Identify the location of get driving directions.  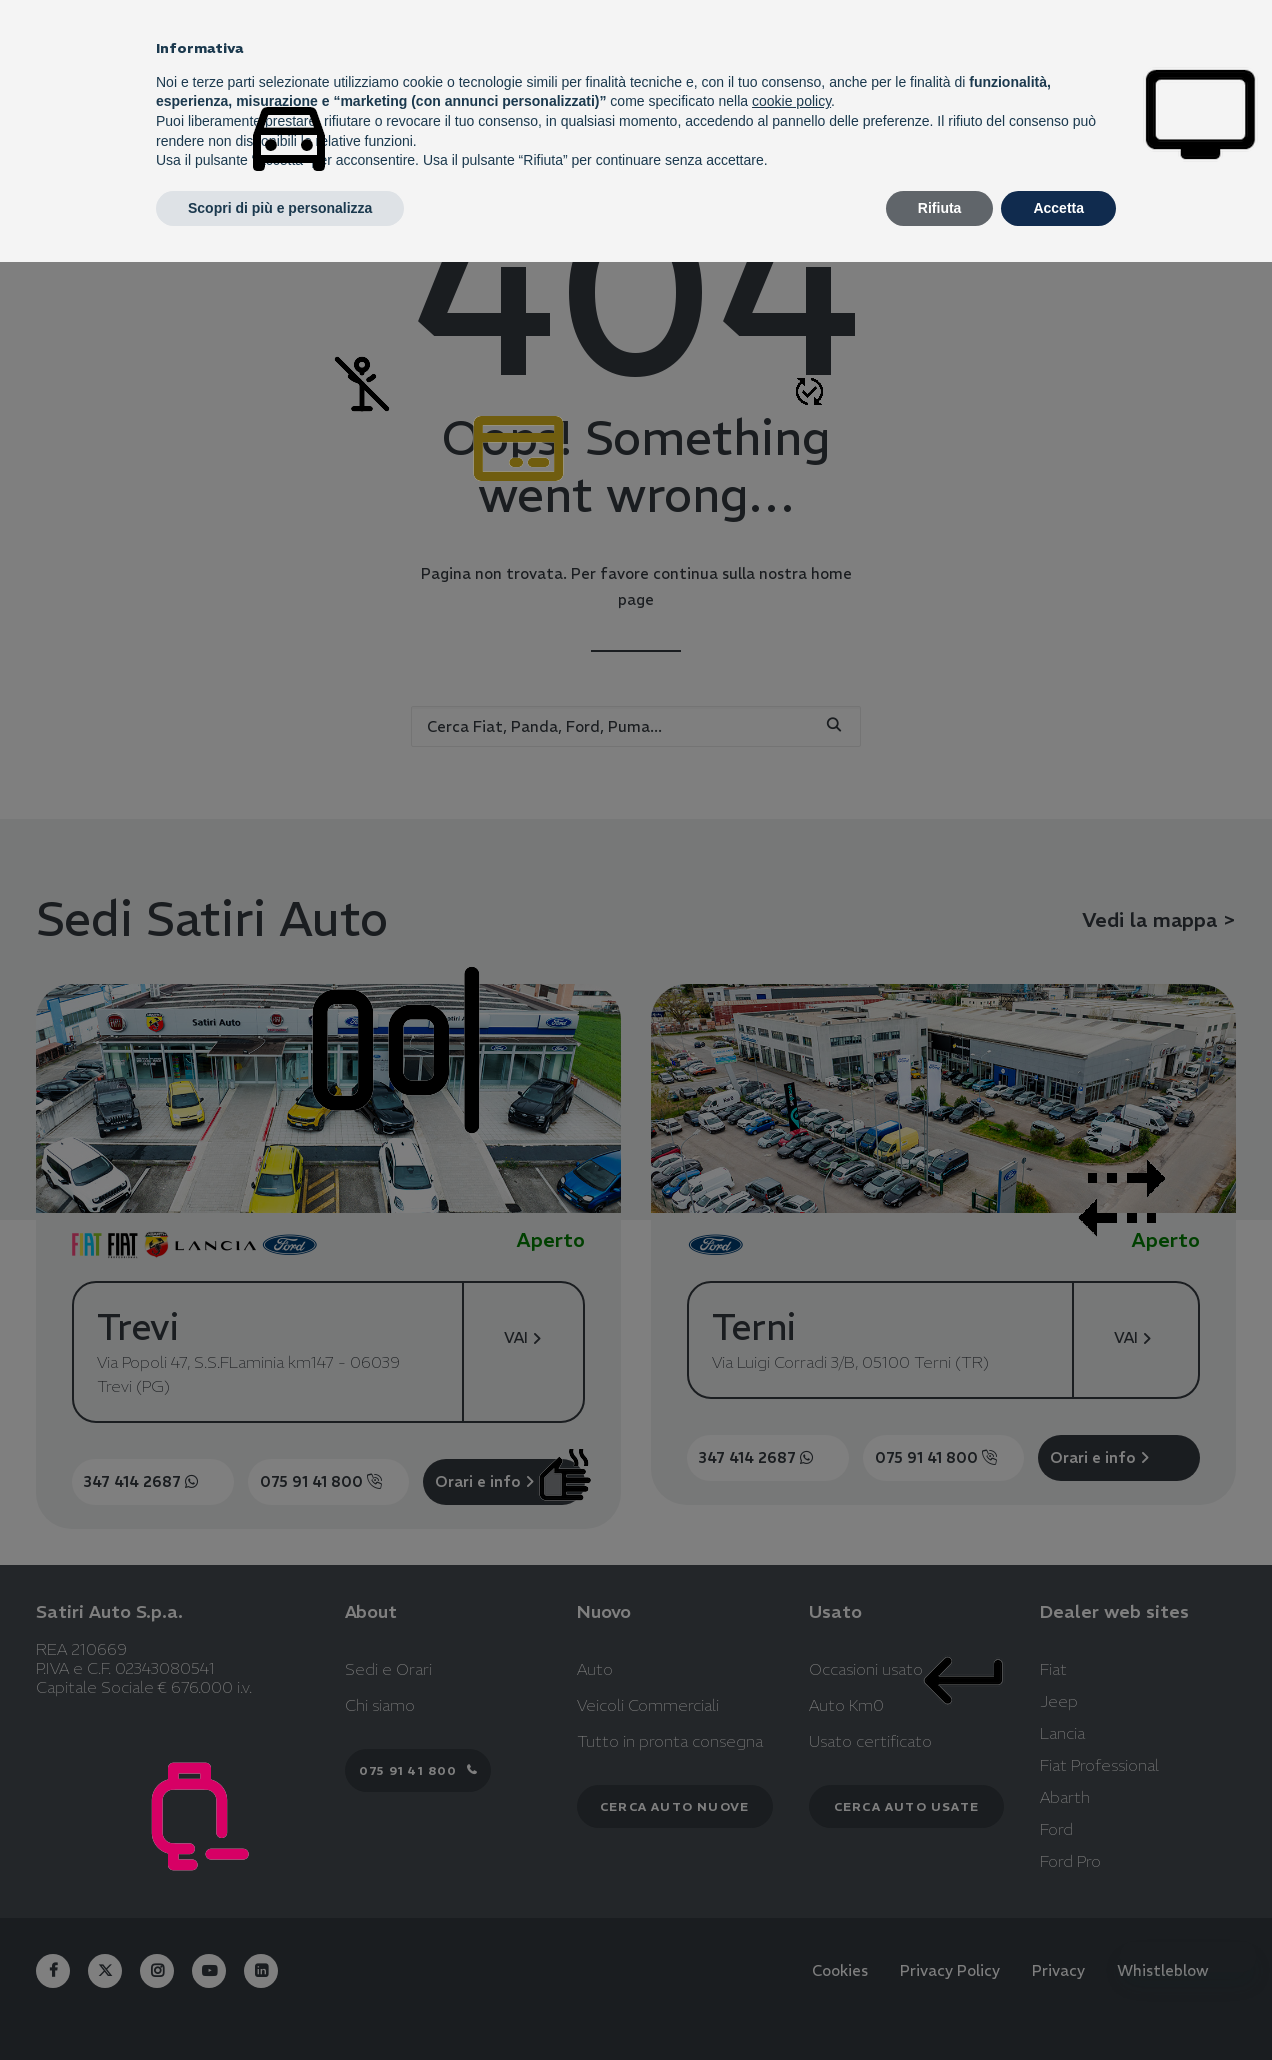
(289, 135).